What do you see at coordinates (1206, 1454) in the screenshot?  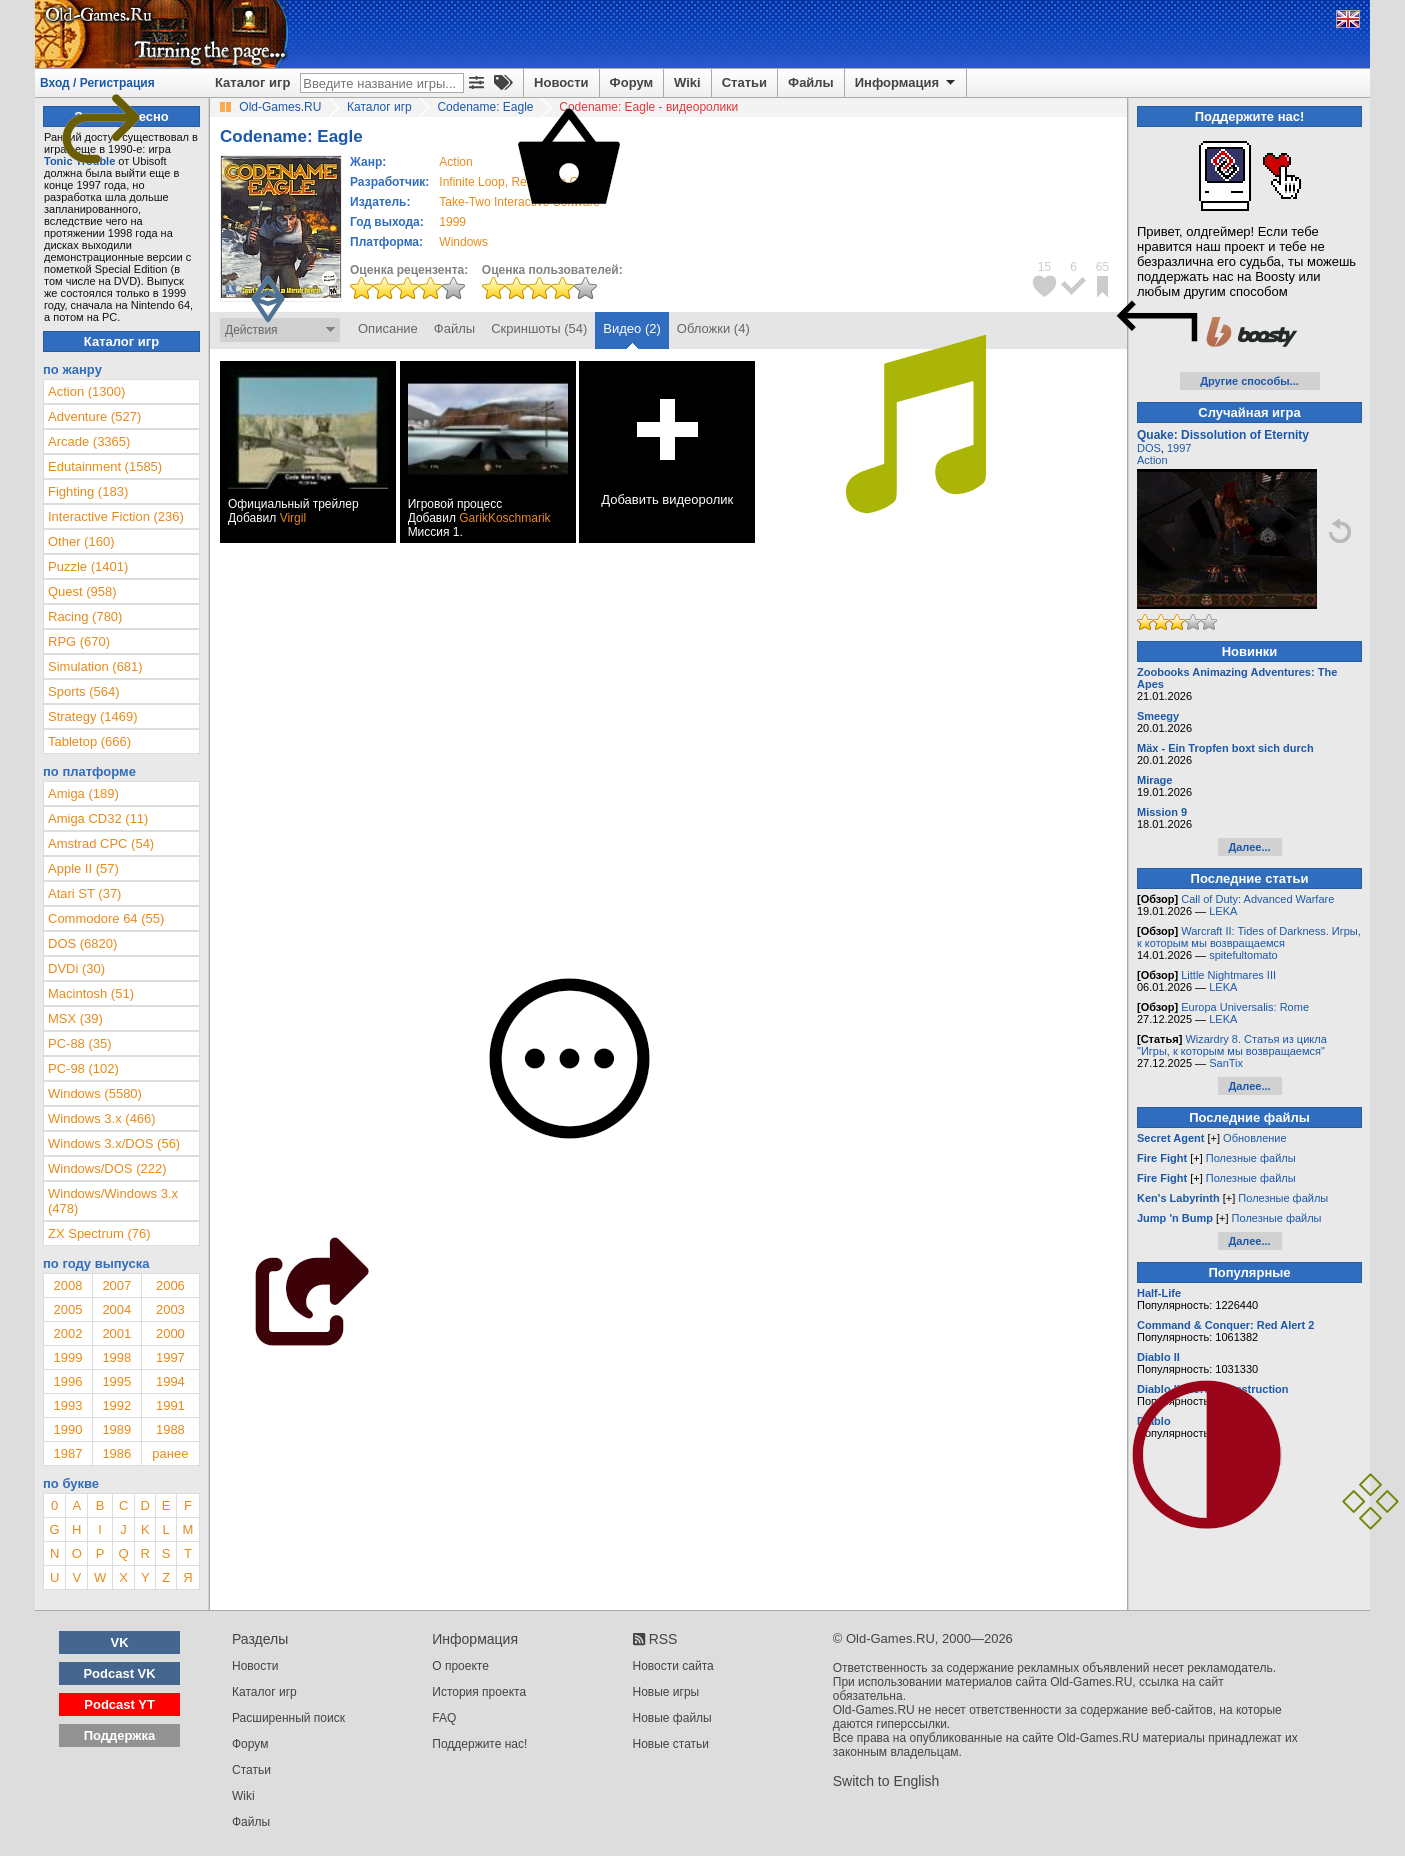 I see `adjust display contrast settings` at bounding box center [1206, 1454].